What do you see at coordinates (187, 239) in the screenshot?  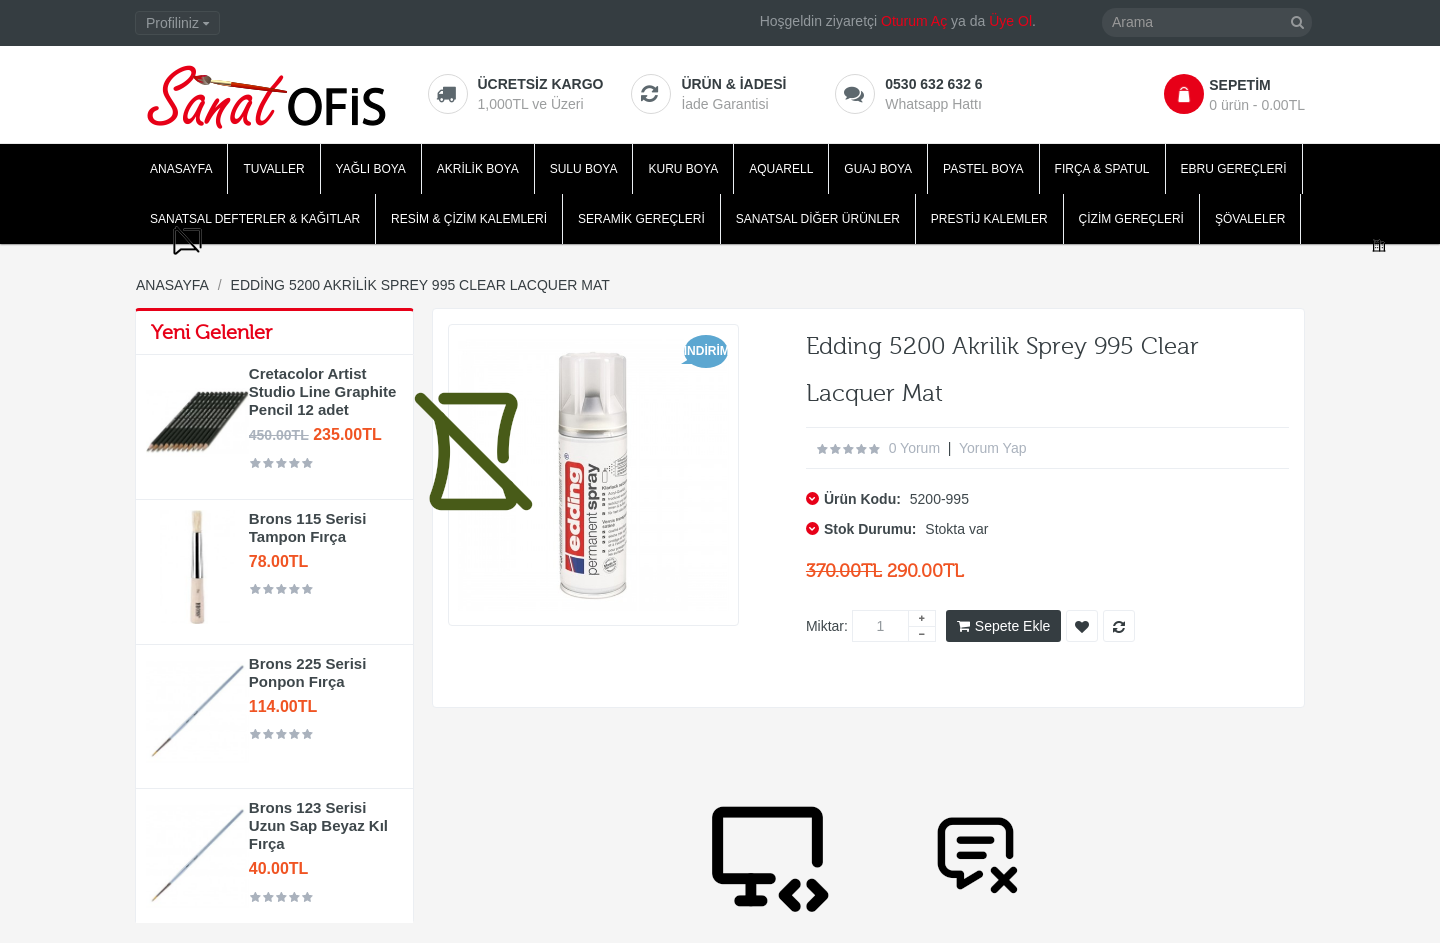 I see `mute or disable chat notifications` at bounding box center [187, 239].